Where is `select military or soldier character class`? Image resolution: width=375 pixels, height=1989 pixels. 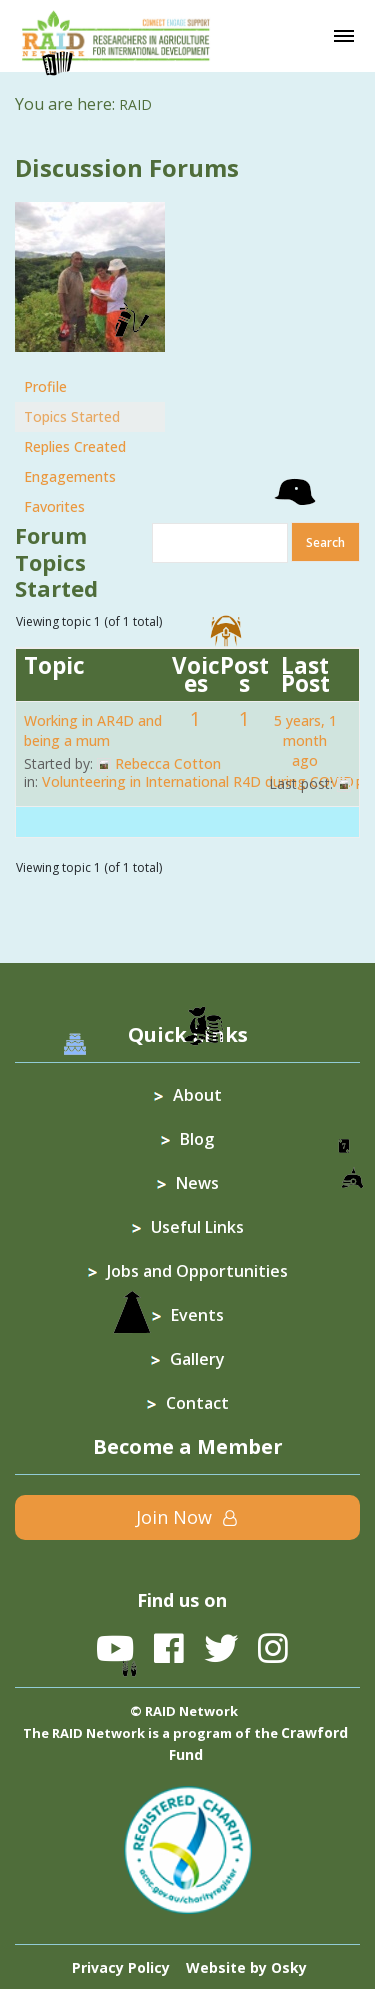
select military or soldier character class is located at coordinates (295, 492).